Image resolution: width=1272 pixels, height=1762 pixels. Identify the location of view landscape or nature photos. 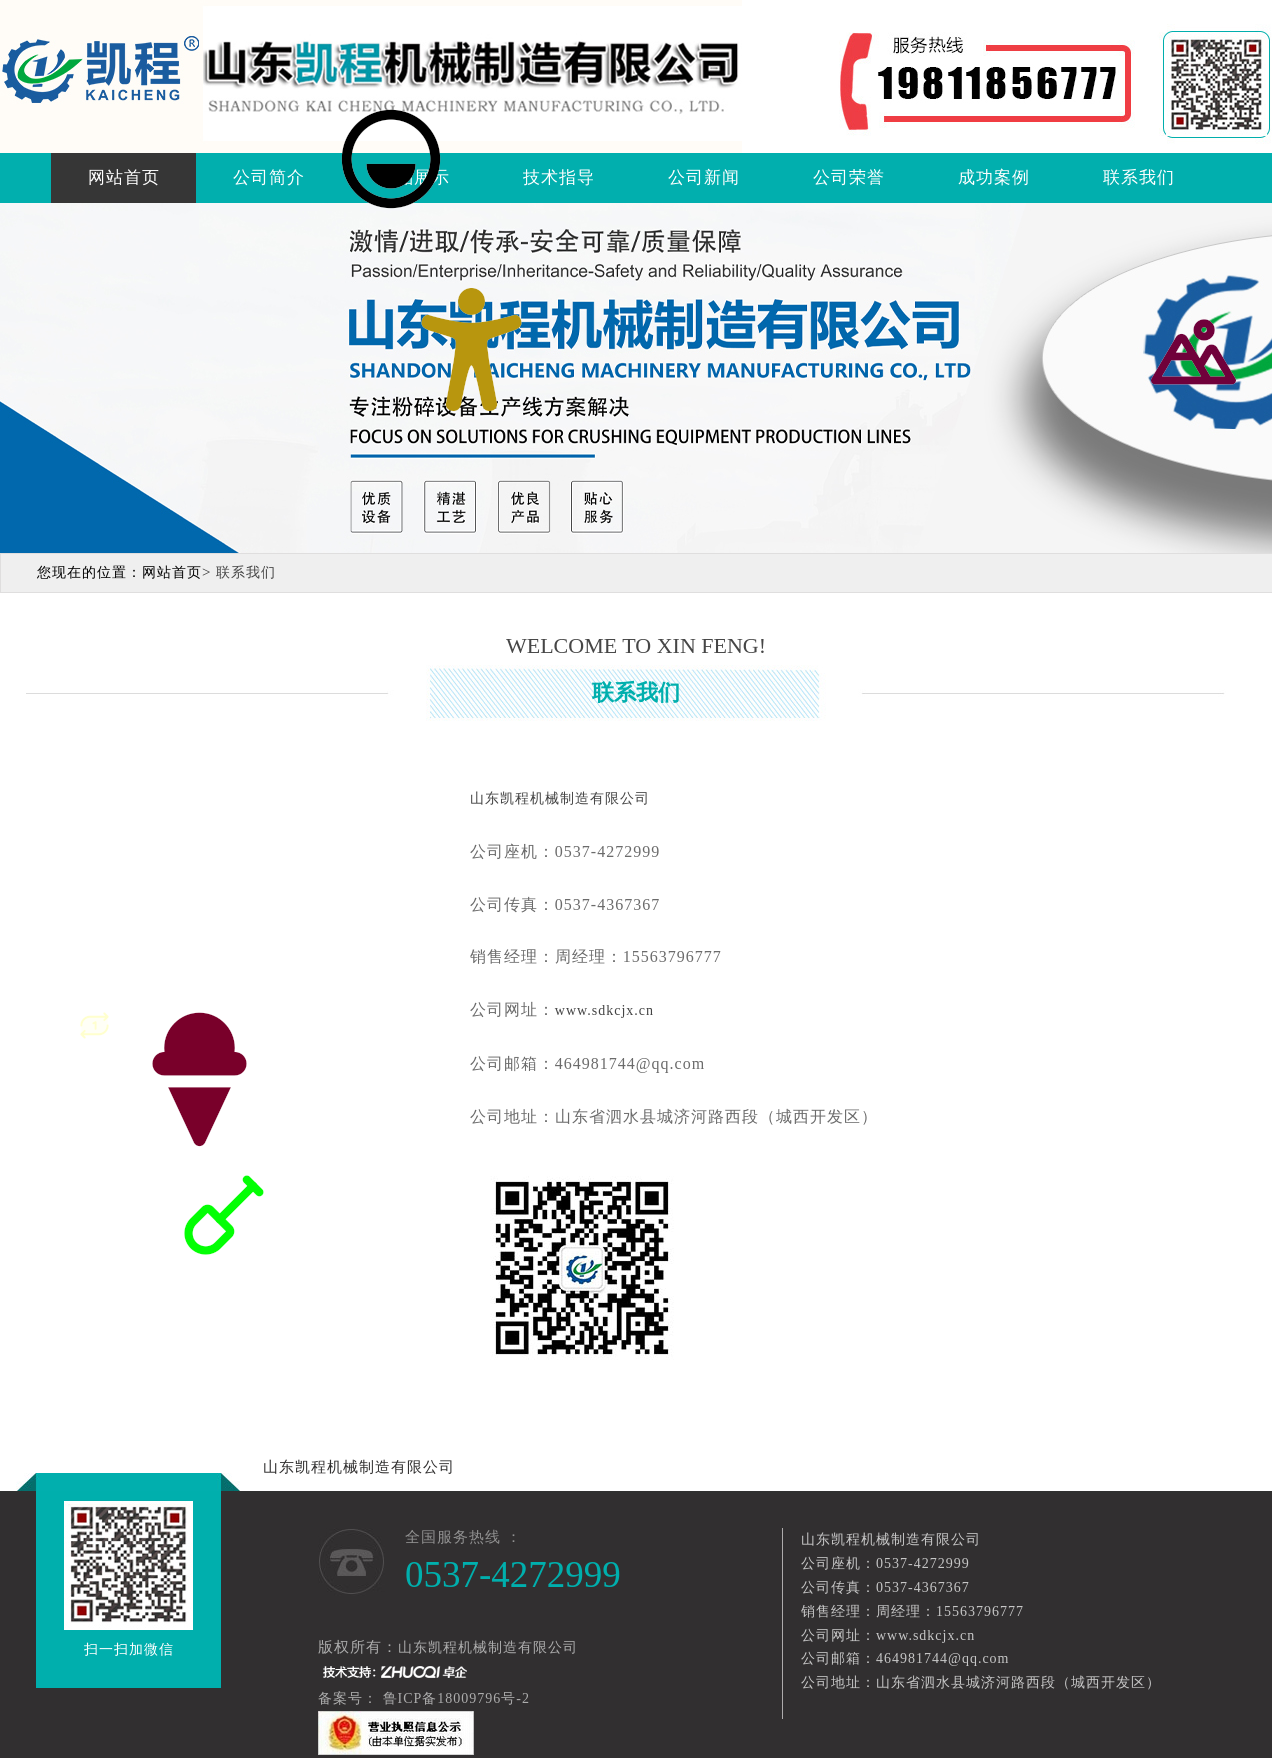
(1193, 356).